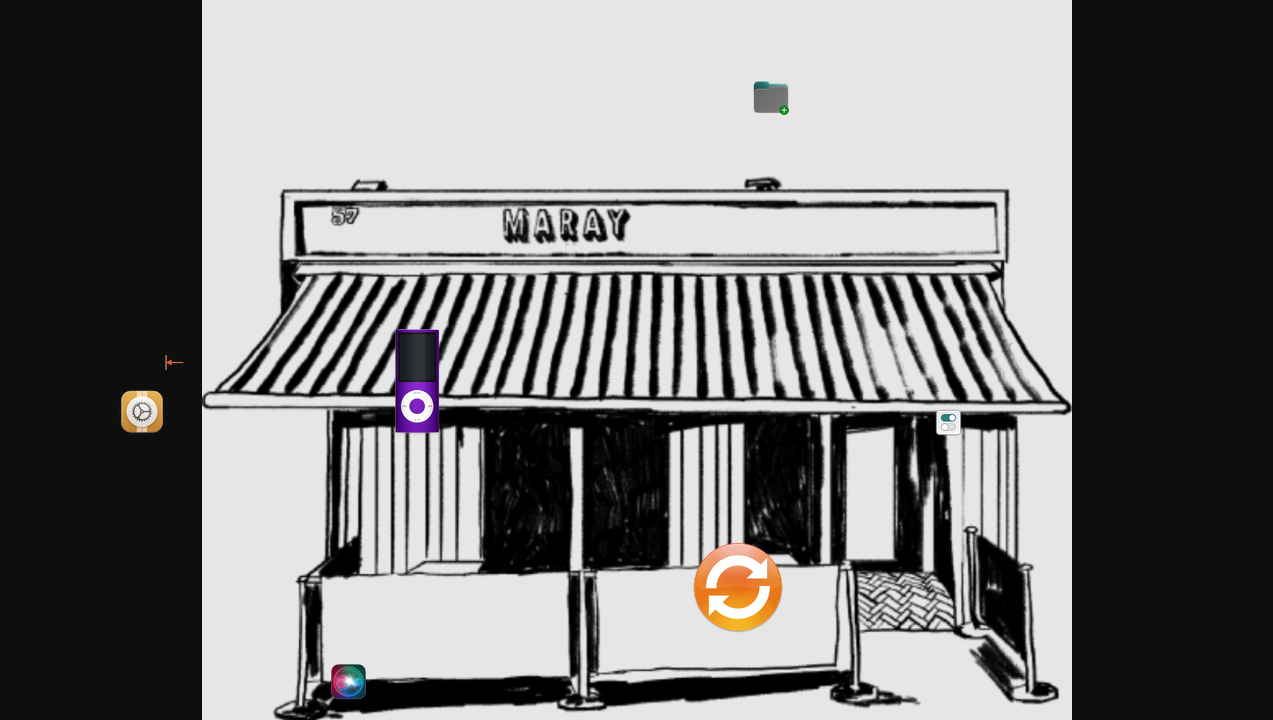  What do you see at coordinates (142, 411) in the screenshot?
I see `executable application file` at bounding box center [142, 411].